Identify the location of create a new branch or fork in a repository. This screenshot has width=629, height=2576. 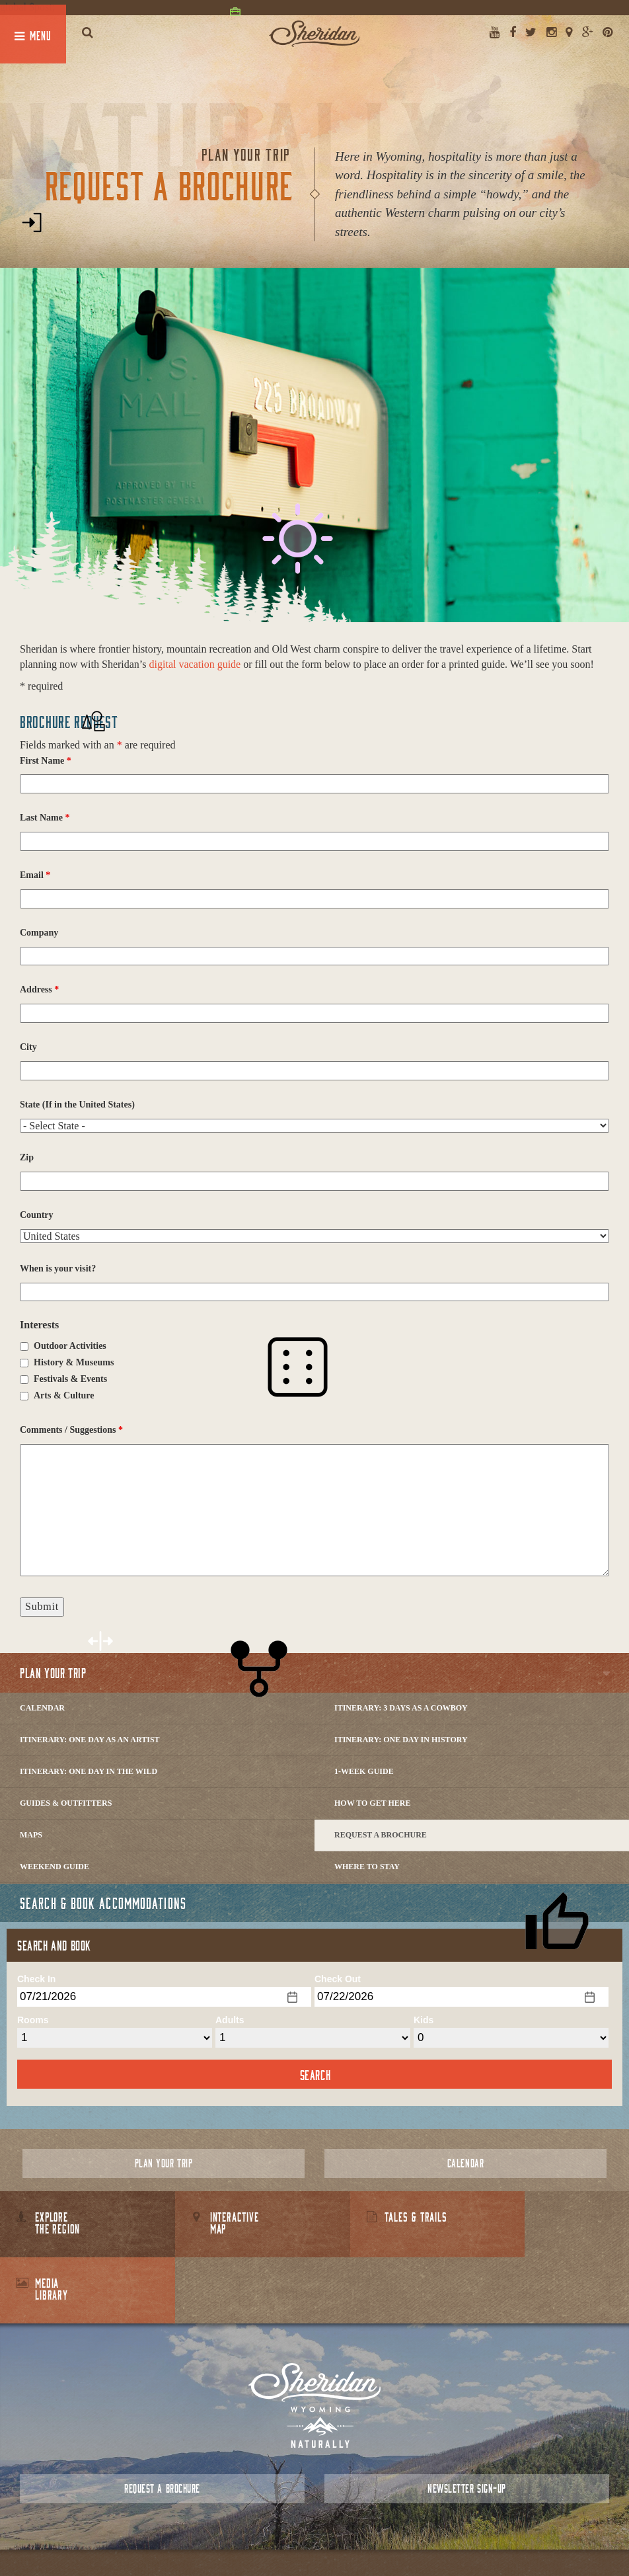
(259, 1669).